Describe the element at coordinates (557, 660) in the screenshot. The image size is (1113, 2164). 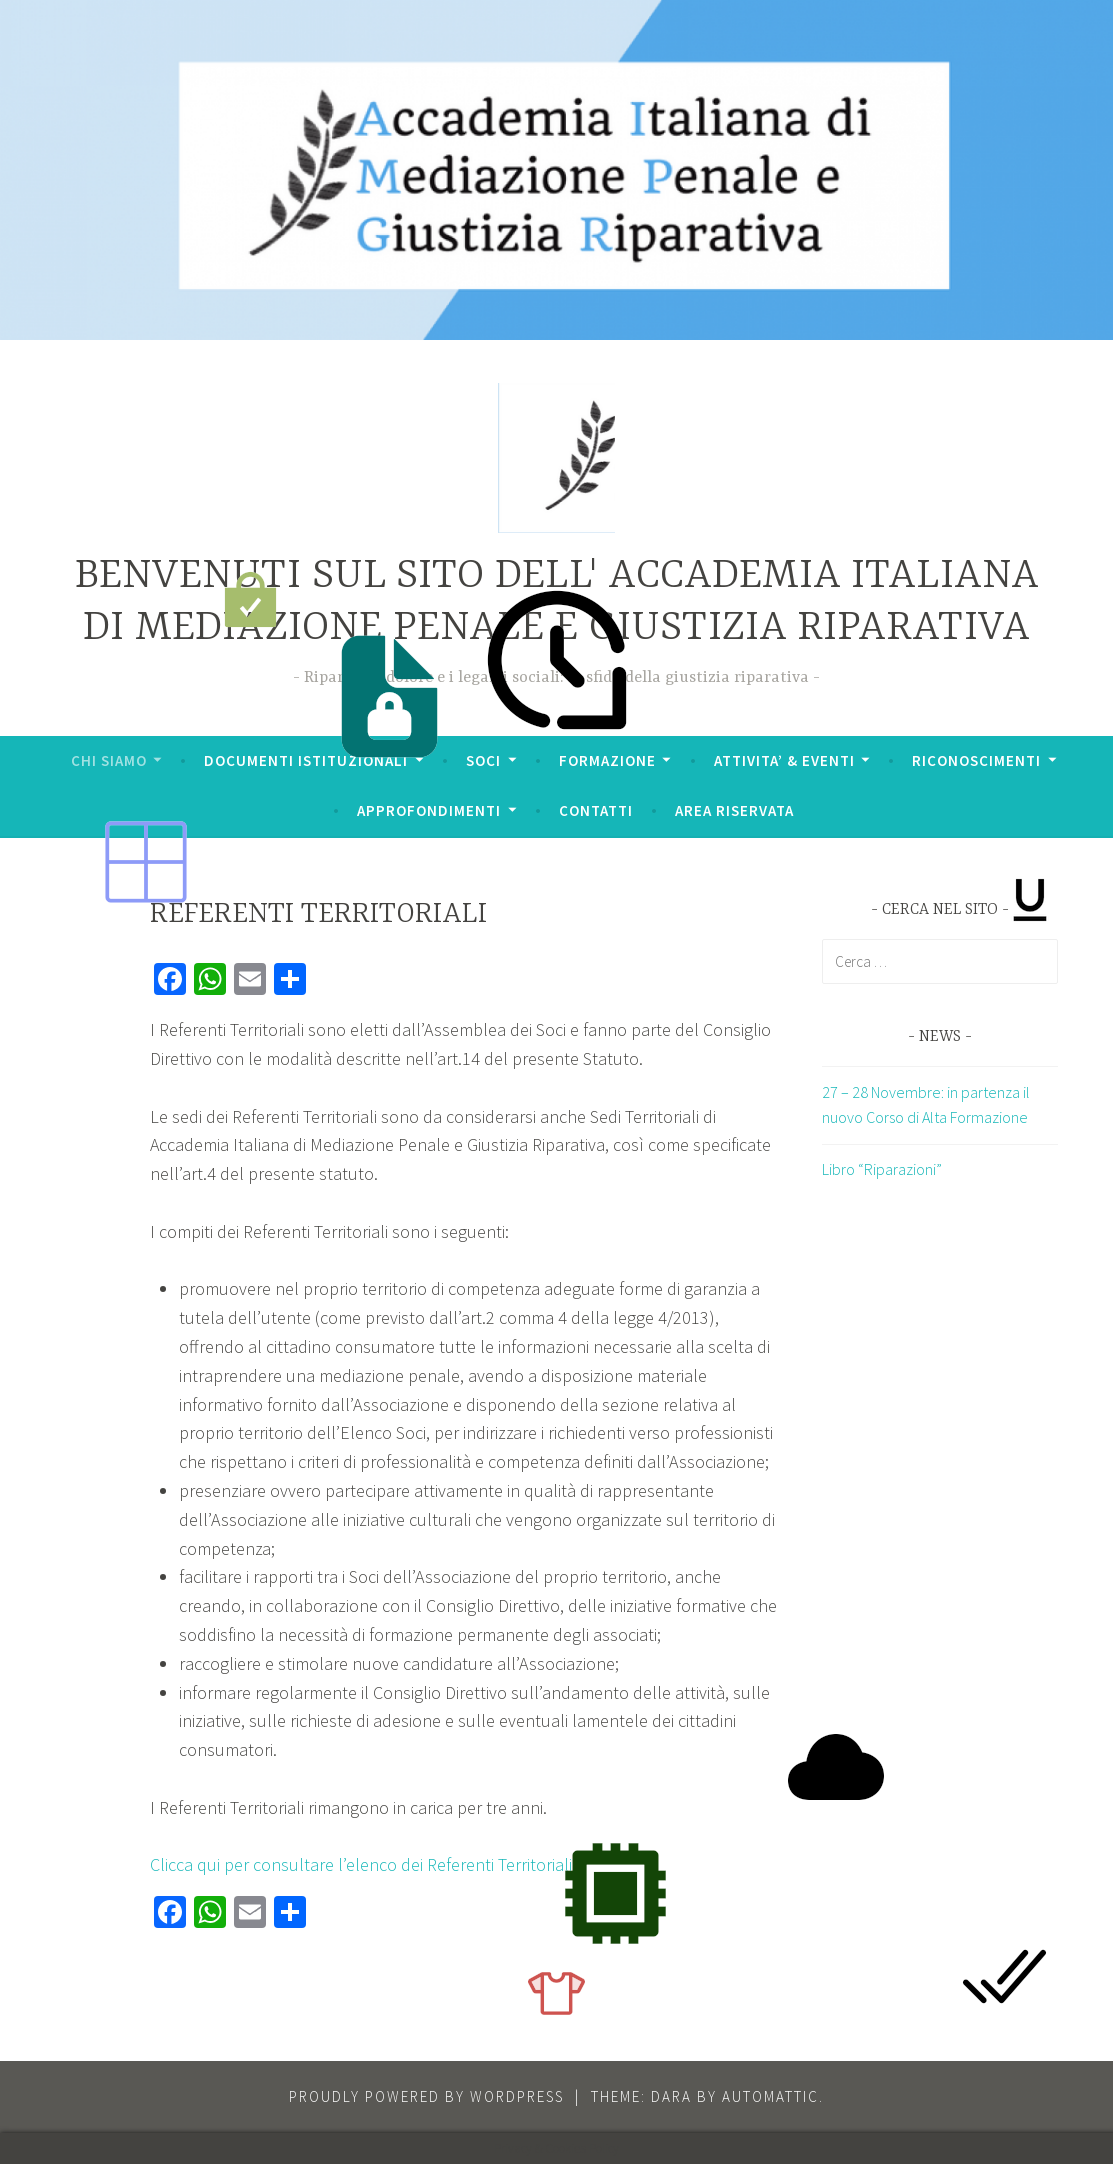
I see `track days until an event or deadline` at that location.